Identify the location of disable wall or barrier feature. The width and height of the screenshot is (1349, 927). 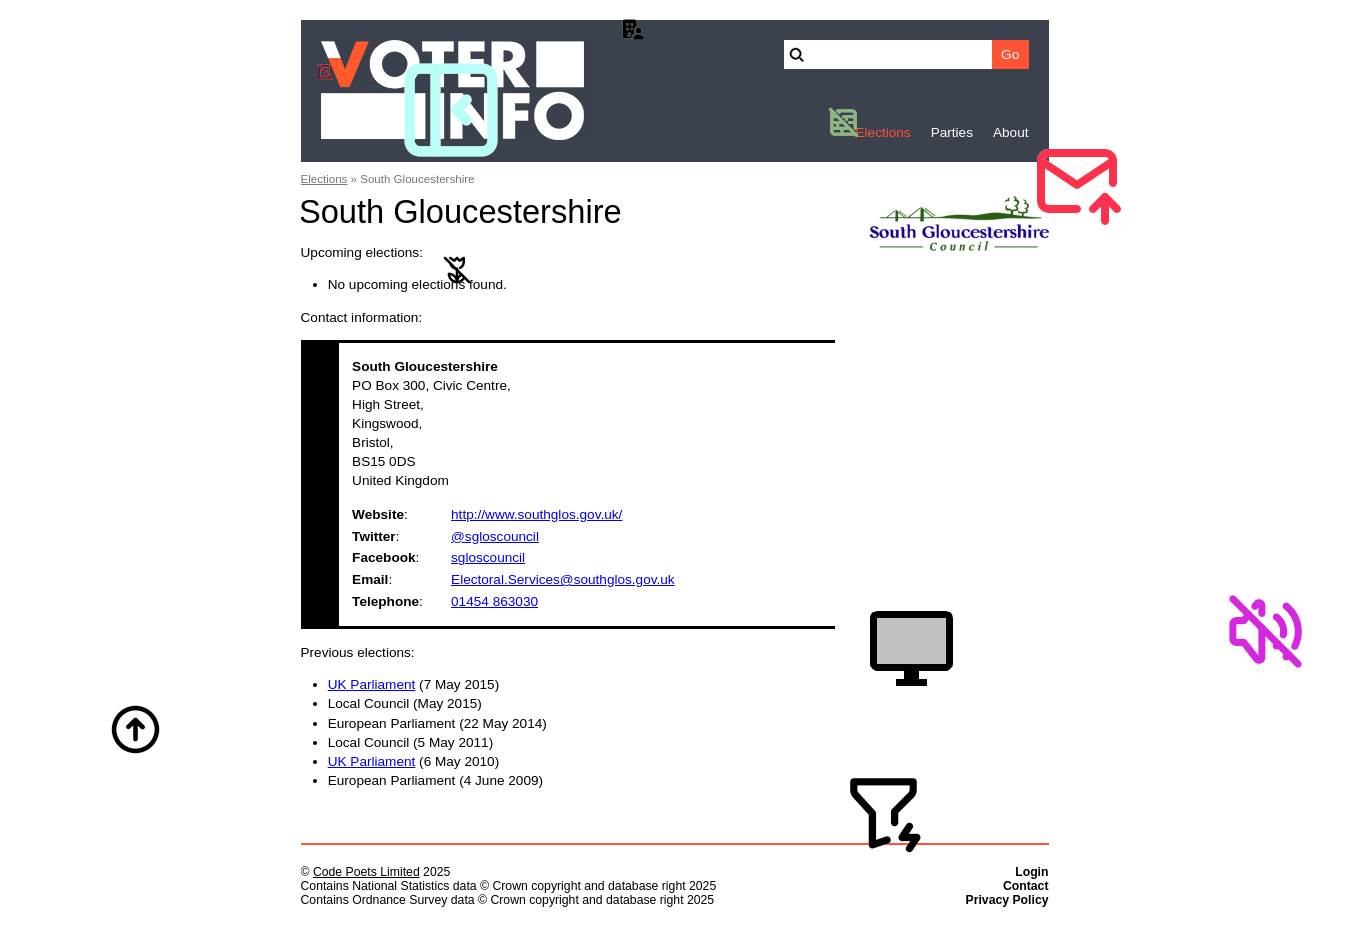
(843, 122).